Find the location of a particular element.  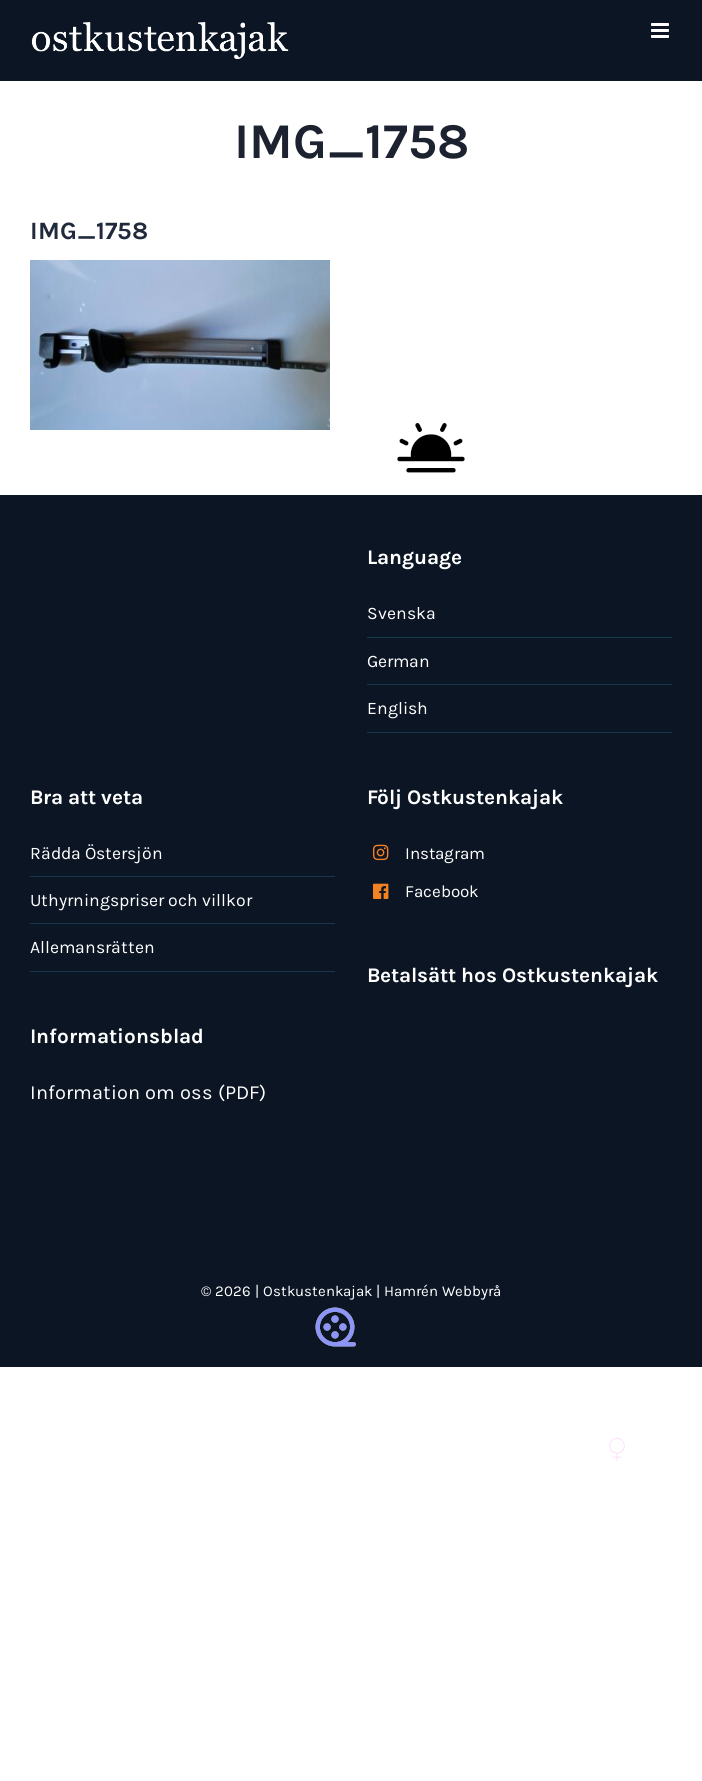

access video or movie library is located at coordinates (335, 1327).